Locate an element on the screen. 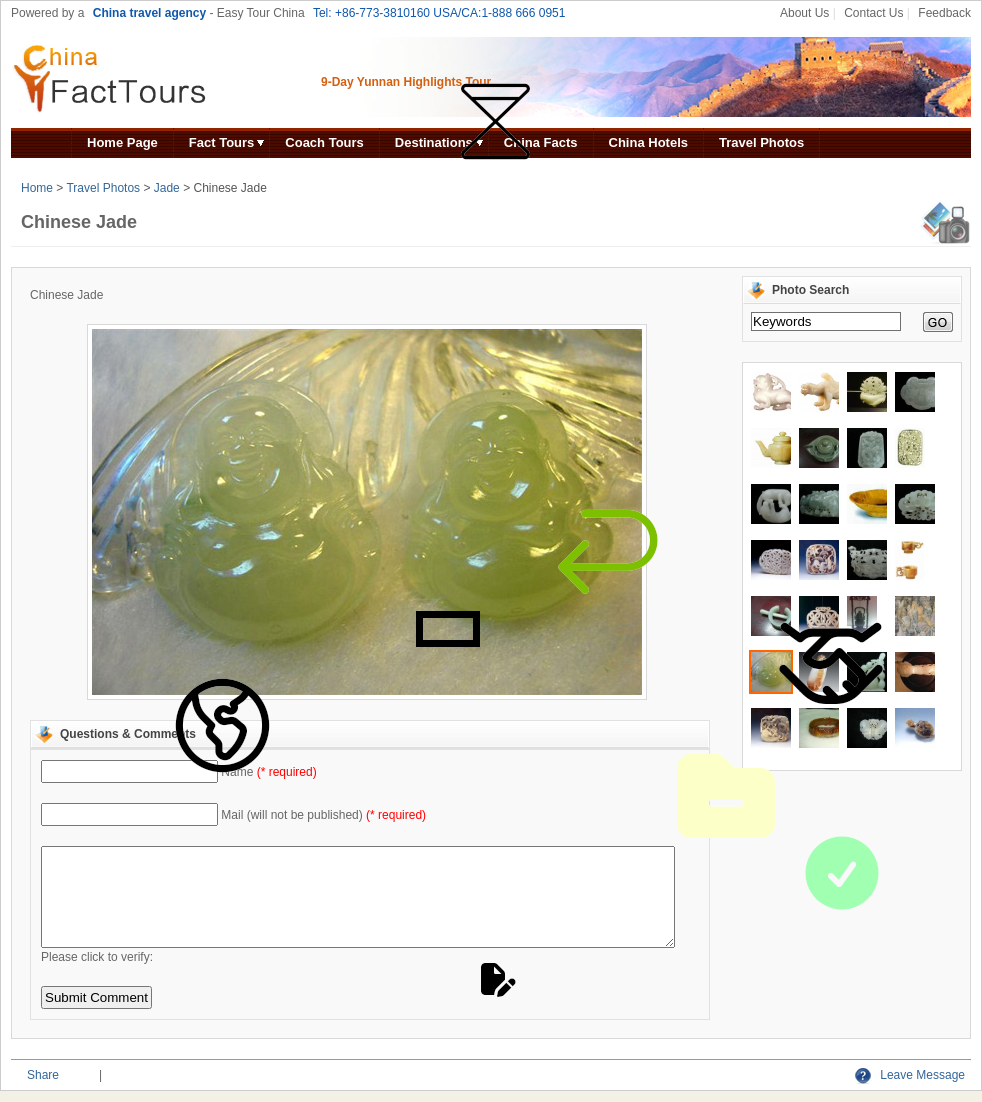 This screenshot has height=1102, width=982. crop image to 7:5 aspect ratio is located at coordinates (448, 629).